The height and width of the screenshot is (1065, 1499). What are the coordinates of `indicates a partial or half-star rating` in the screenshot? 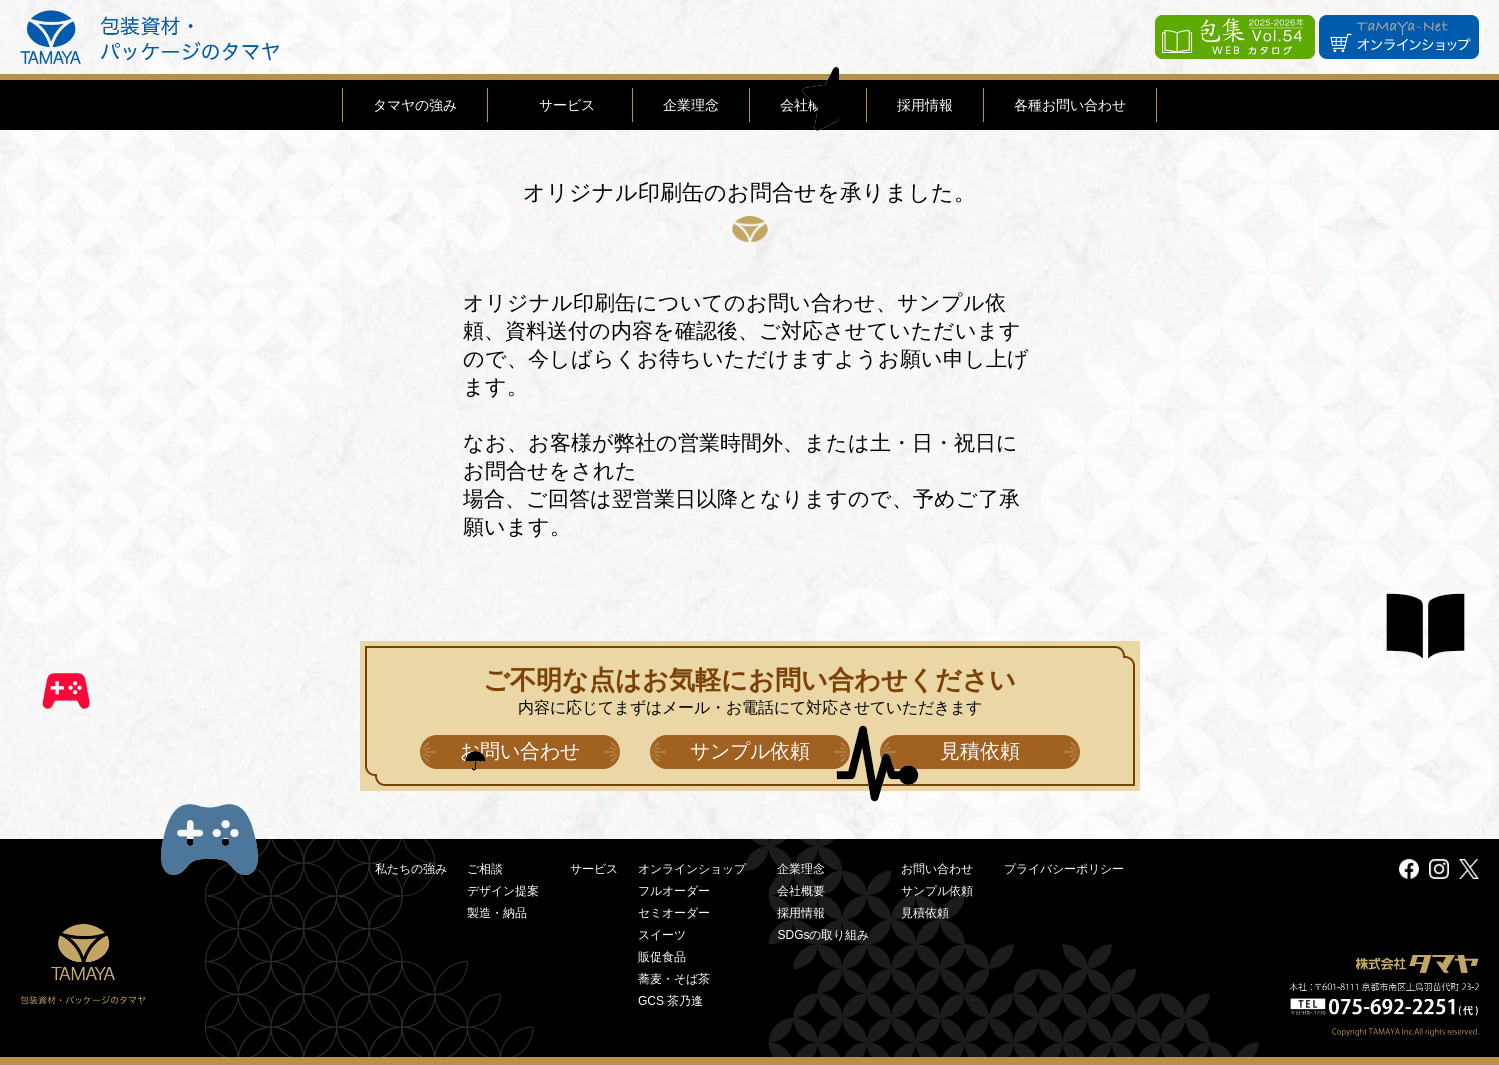 It's located at (837, 101).